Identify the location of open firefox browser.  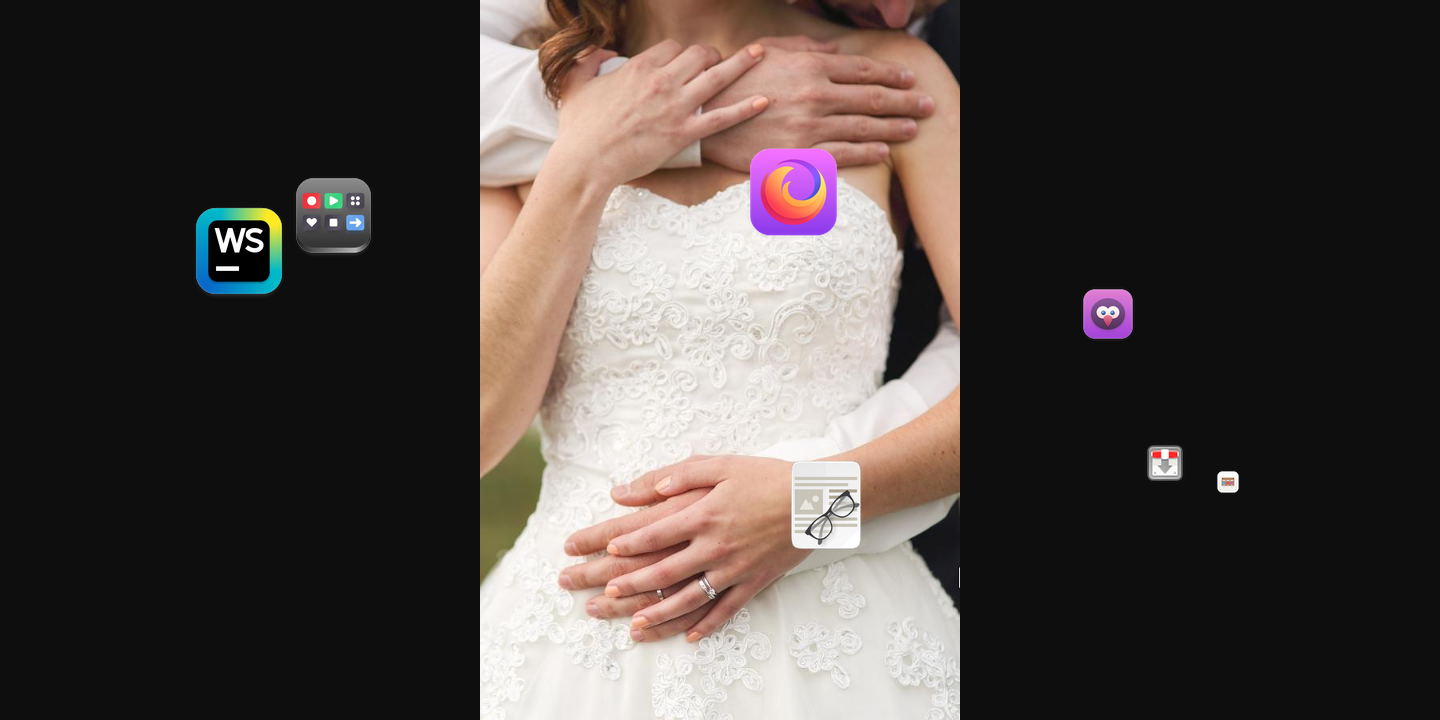
(793, 190).